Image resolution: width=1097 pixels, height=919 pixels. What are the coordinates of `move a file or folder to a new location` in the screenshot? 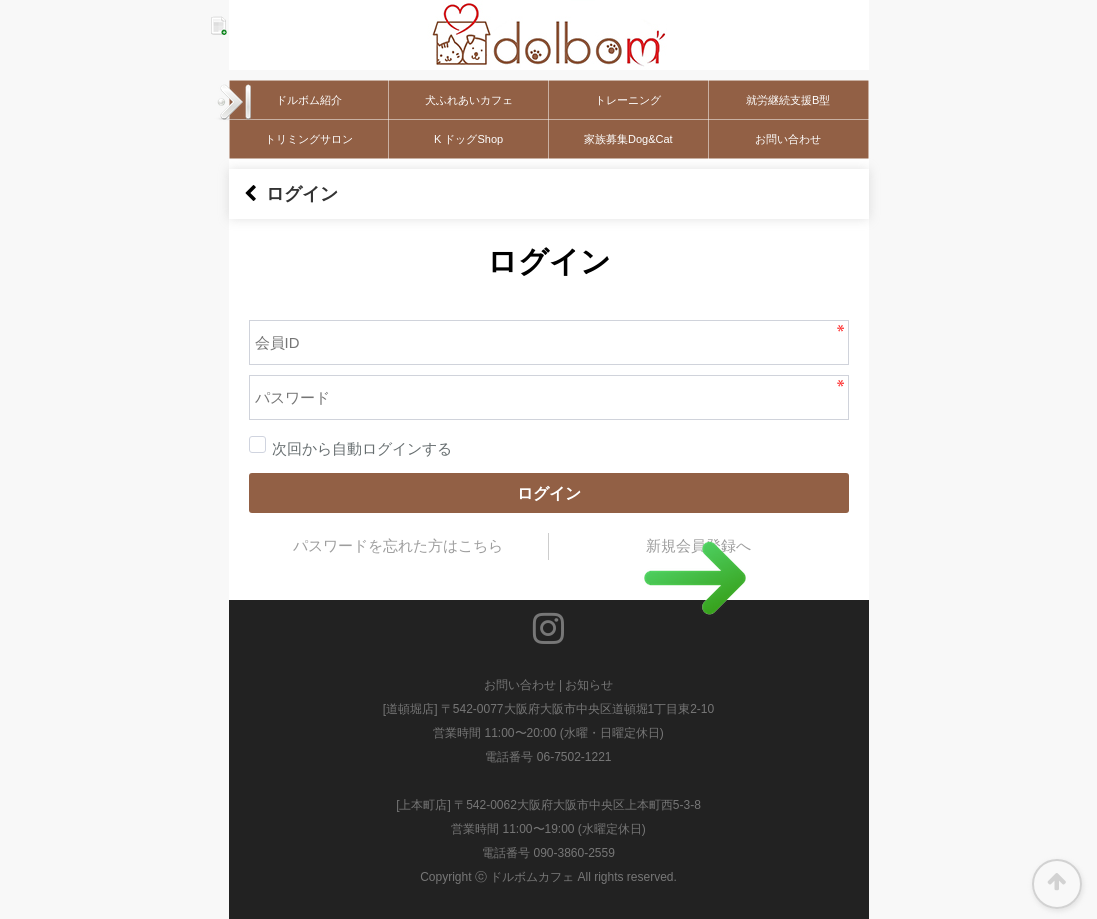 It's located at (695, 578).